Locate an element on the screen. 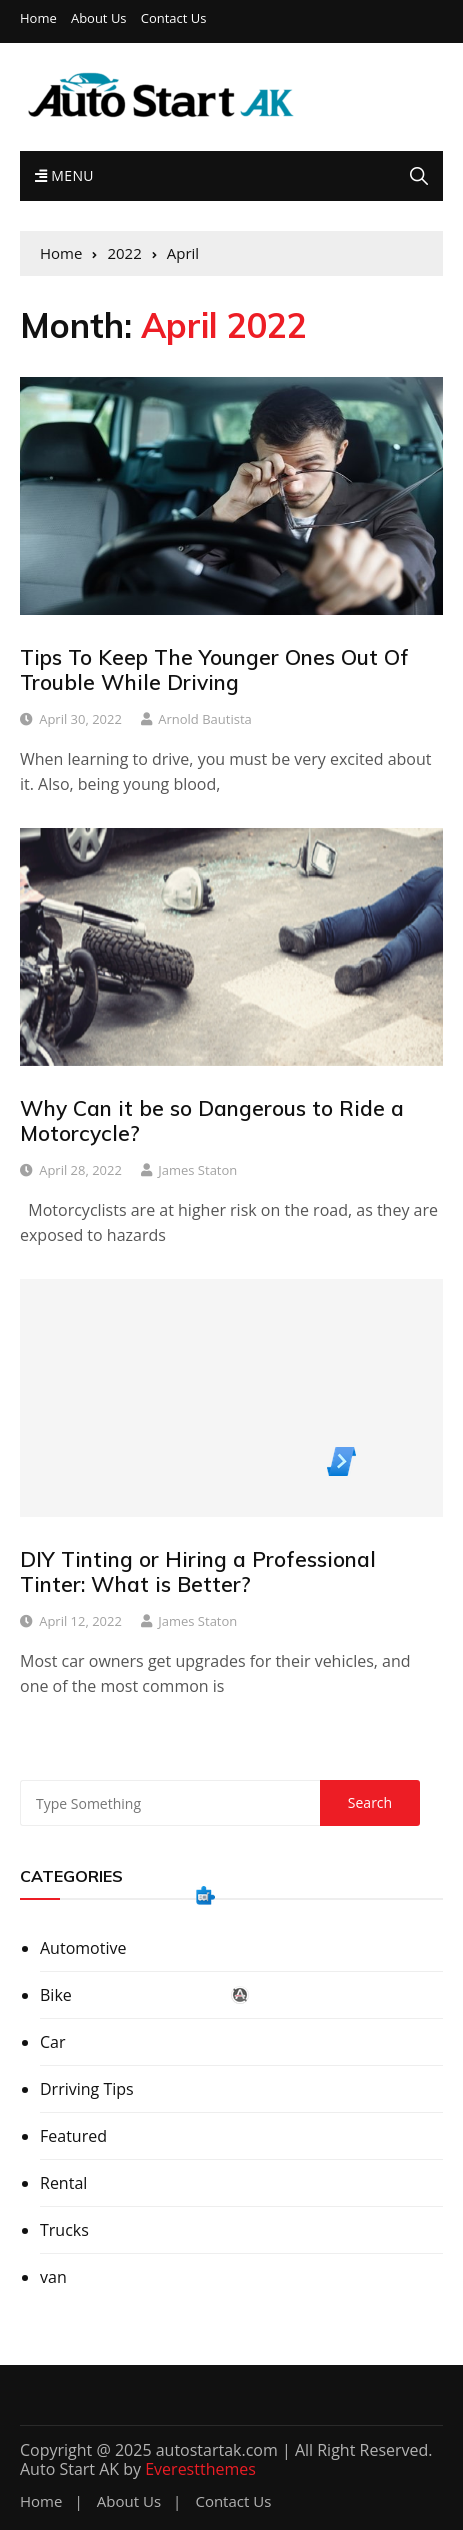  open the scripts application is located at coordinates (341, 1461).